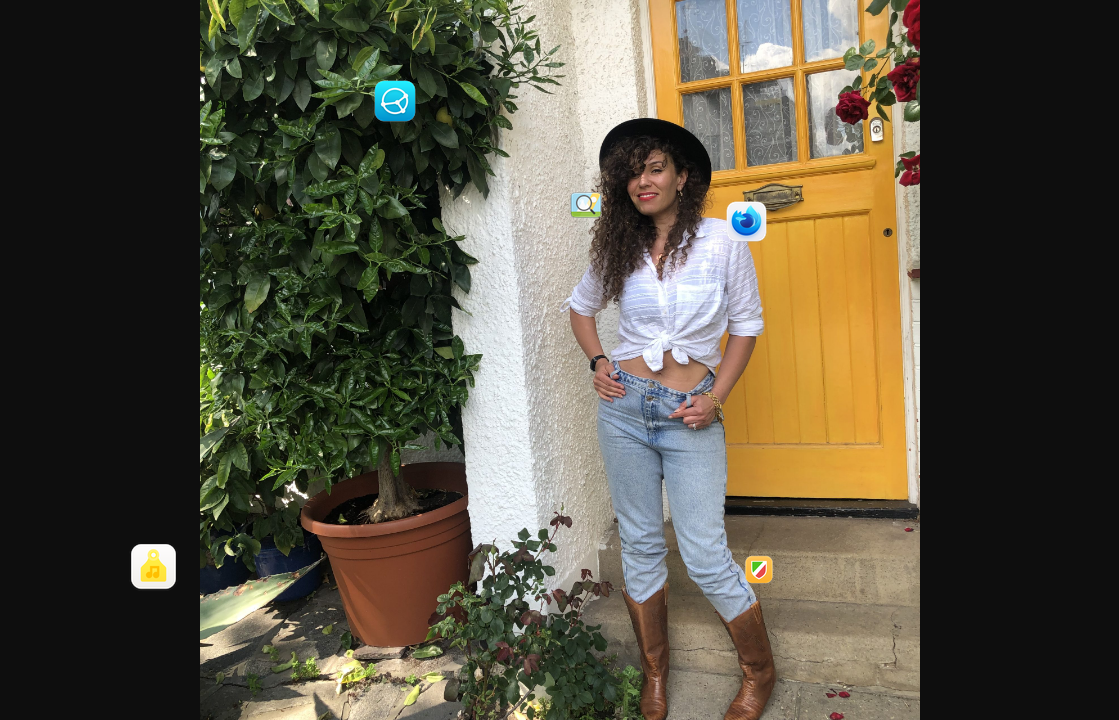 Image resolution: width=1119 pixels, height=720 pixels. I want to click on open gufw firewall settings, so click(759, 570).